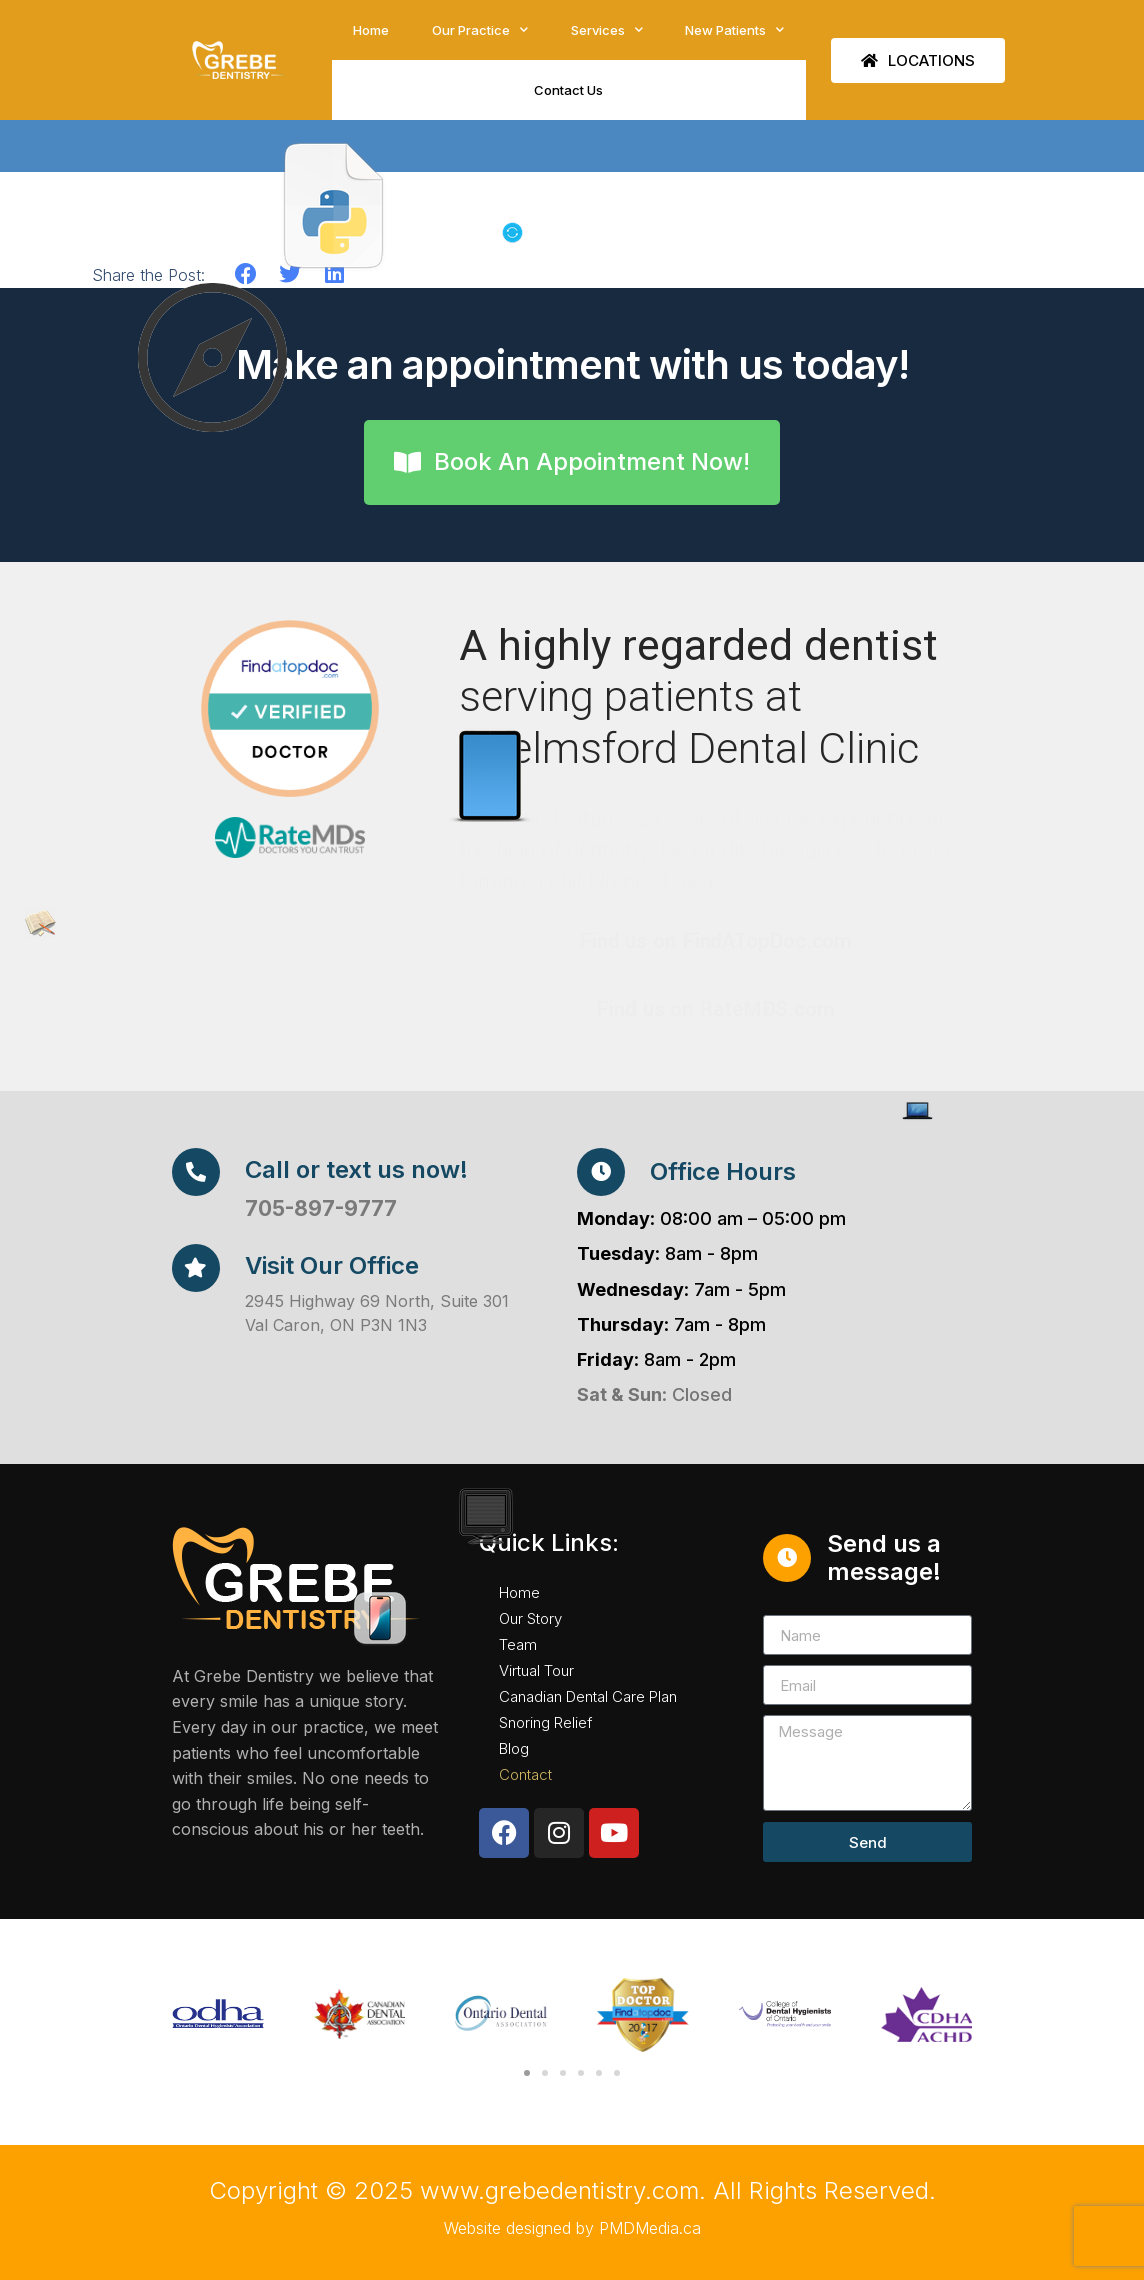  What do you see at coordinates (380, 1618) in the screenshot?
I see `mirror your iPhone screen to your Mac` at bounding box center [380, 1618].